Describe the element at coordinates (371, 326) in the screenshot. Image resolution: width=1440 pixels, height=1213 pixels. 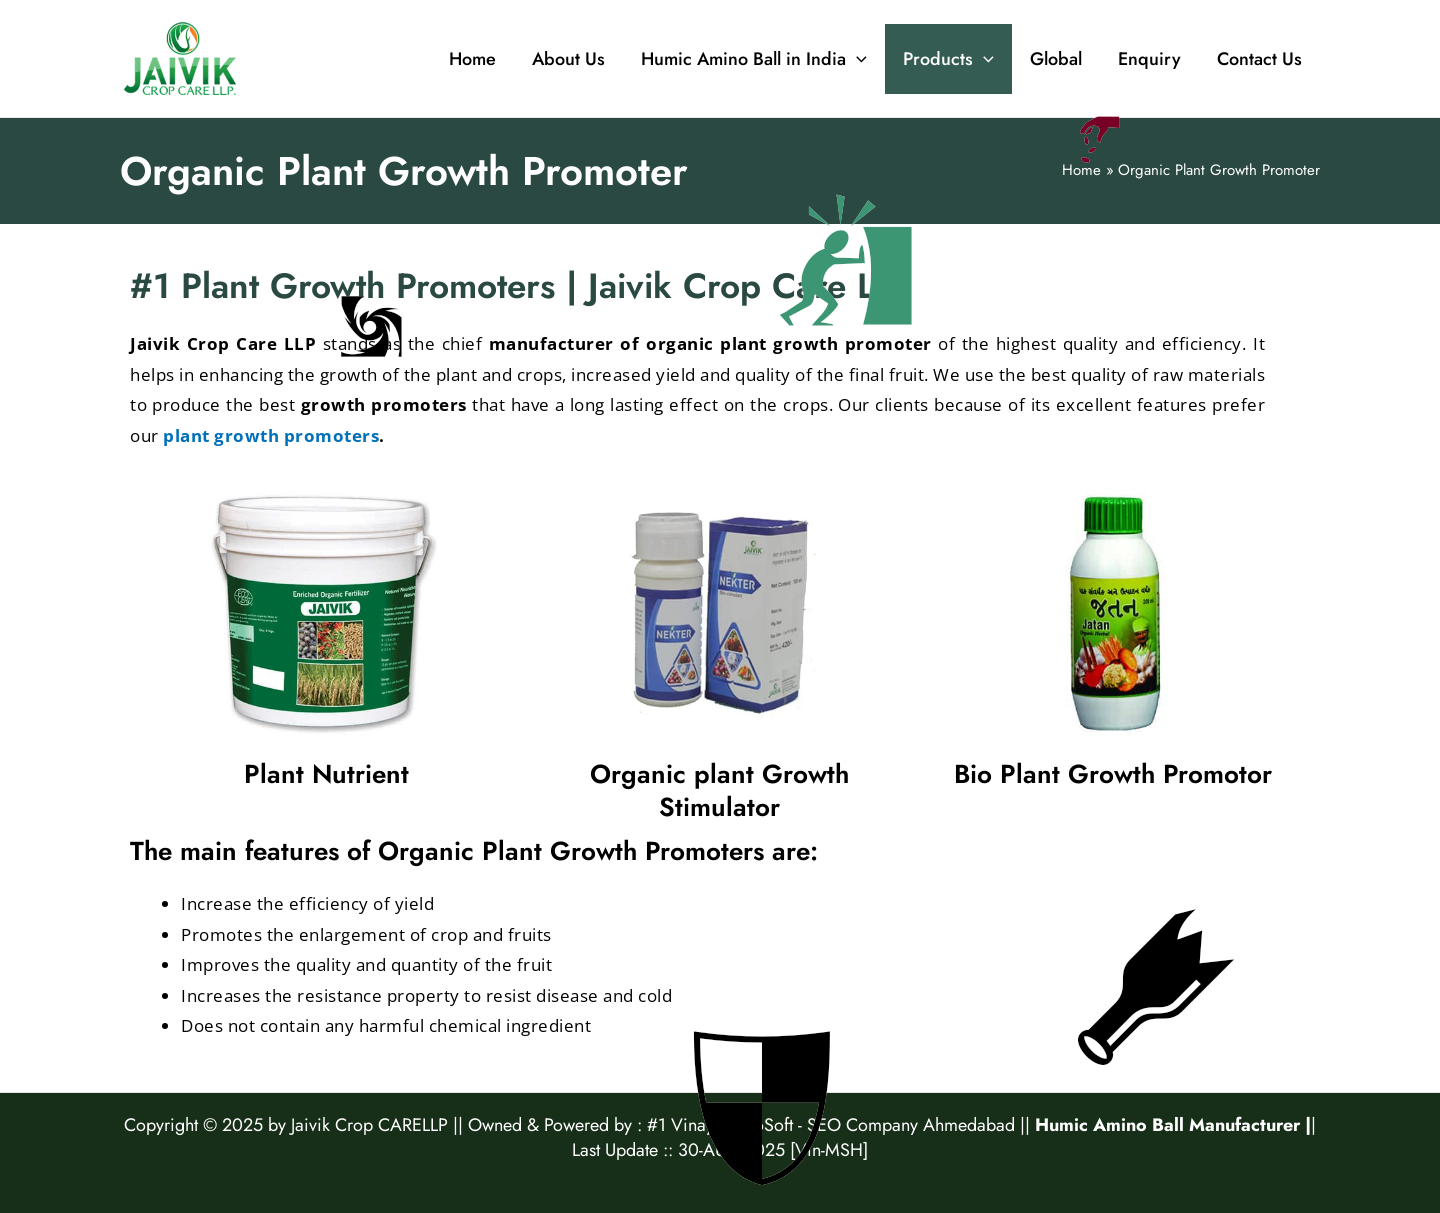
I see `indicates wind or air-based ability in game` at that location.